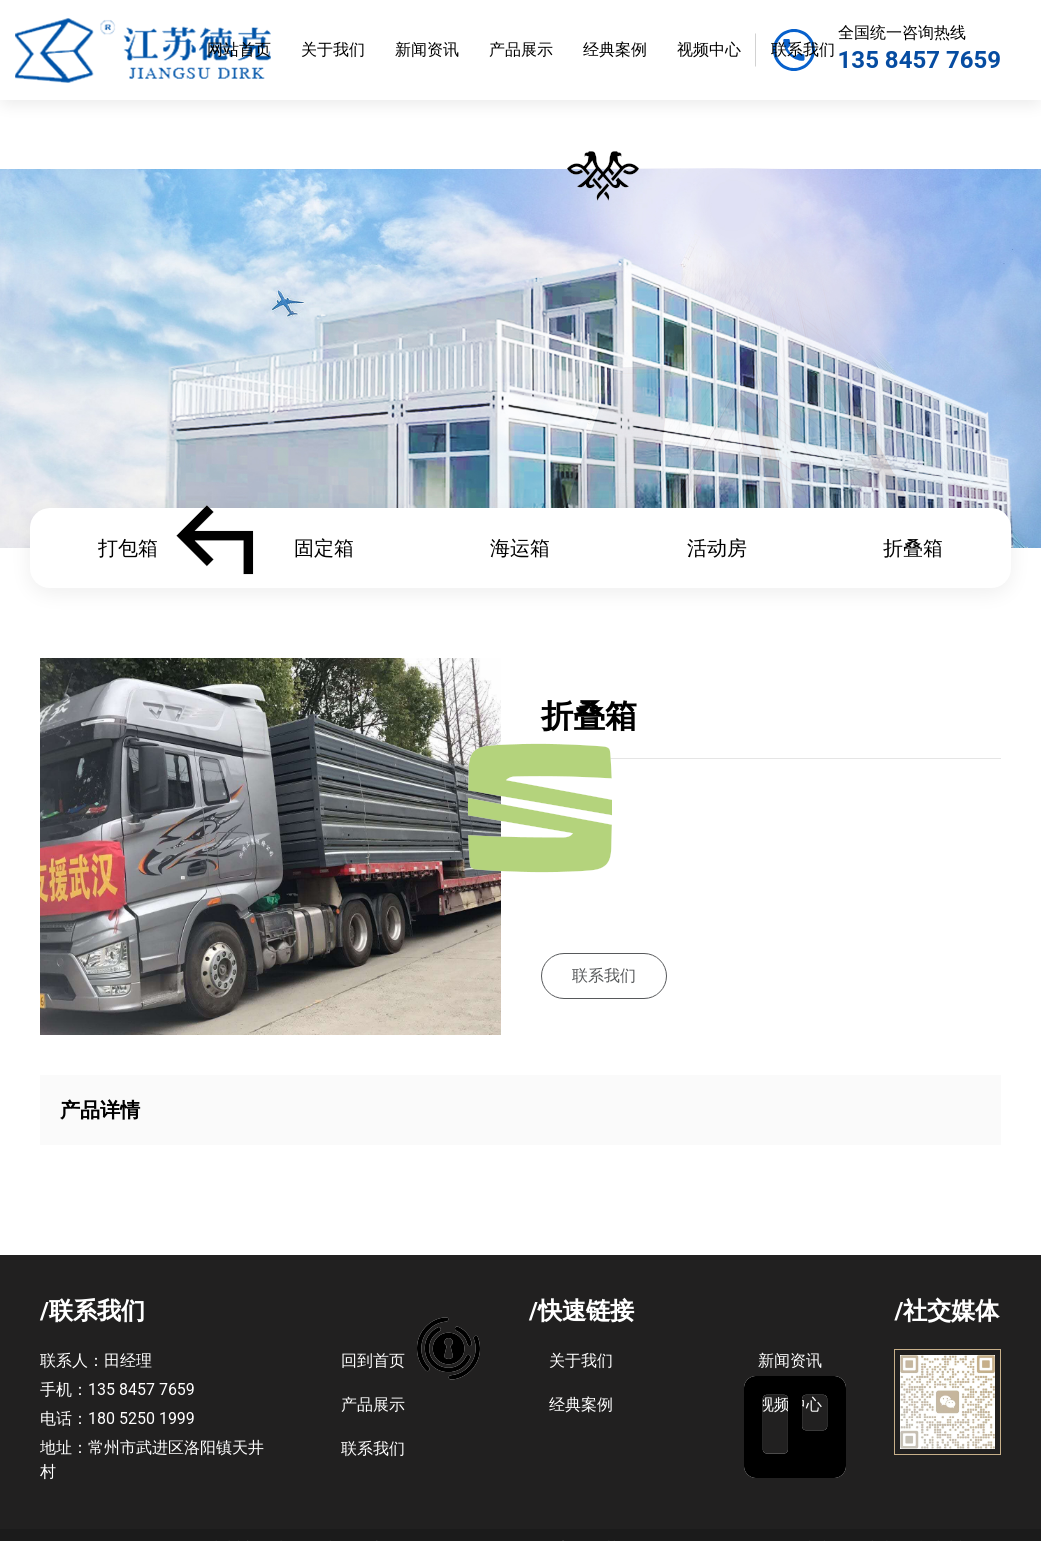 This screenshot has width=1041, height=1541. What do you see at coordinates (219, 540) in the screenshot?
I see `reply to a message` at bounding box center [219, 540].